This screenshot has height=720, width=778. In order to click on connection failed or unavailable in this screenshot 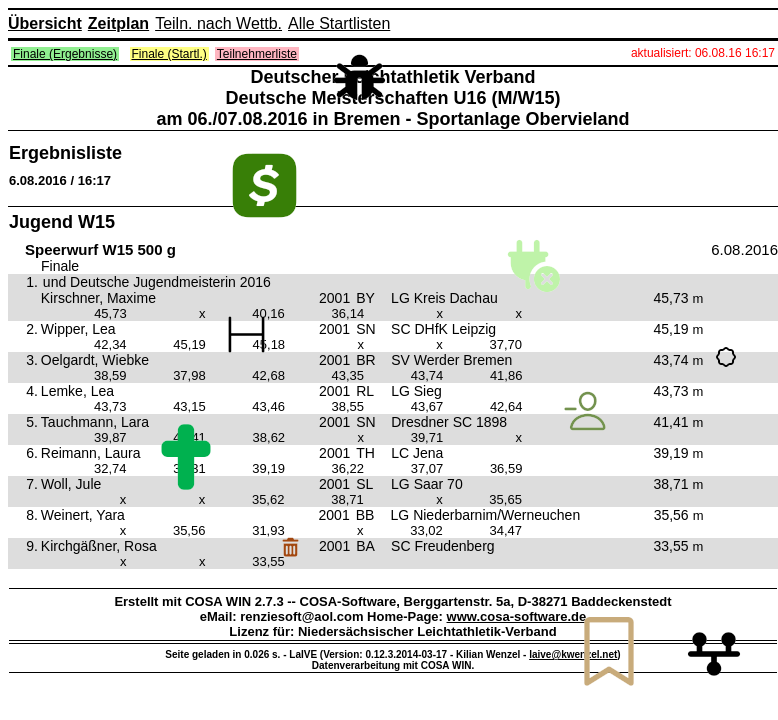, I will do `click(531, 266)`.